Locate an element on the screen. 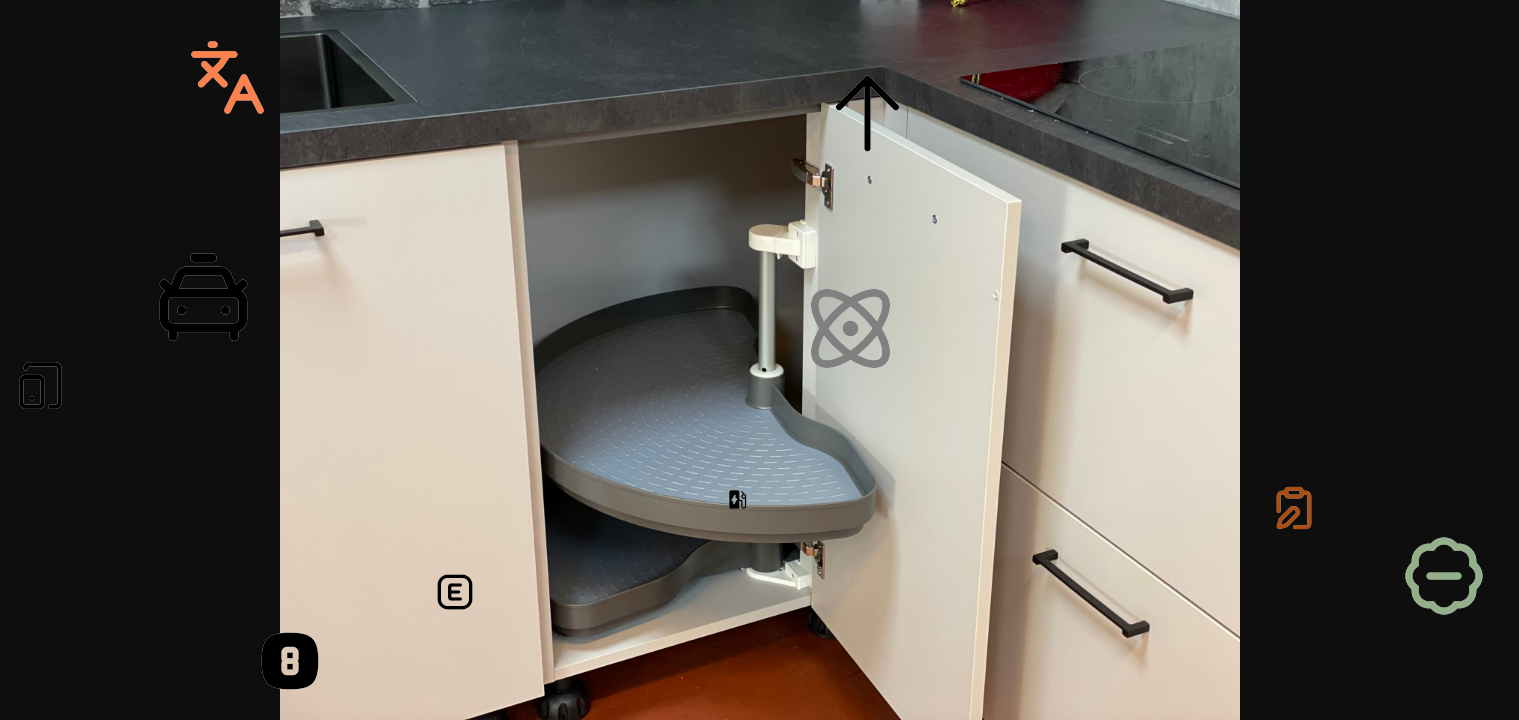 This screenshot has height=720, width=1519. switch between tablet and mobile view is located at coordinates (40, 385).